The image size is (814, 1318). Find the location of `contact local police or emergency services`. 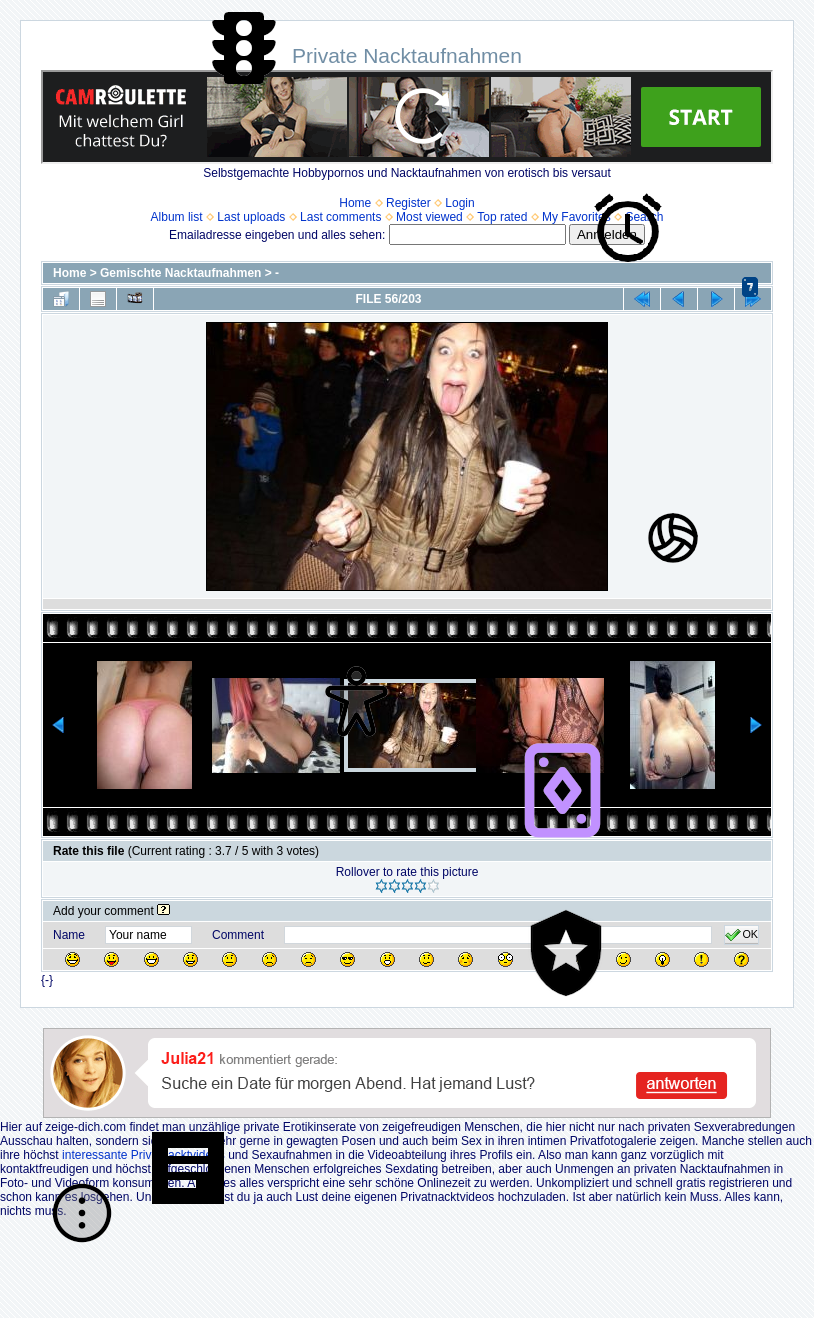

contact local police or emergency services is located at coordinates (566, 953).